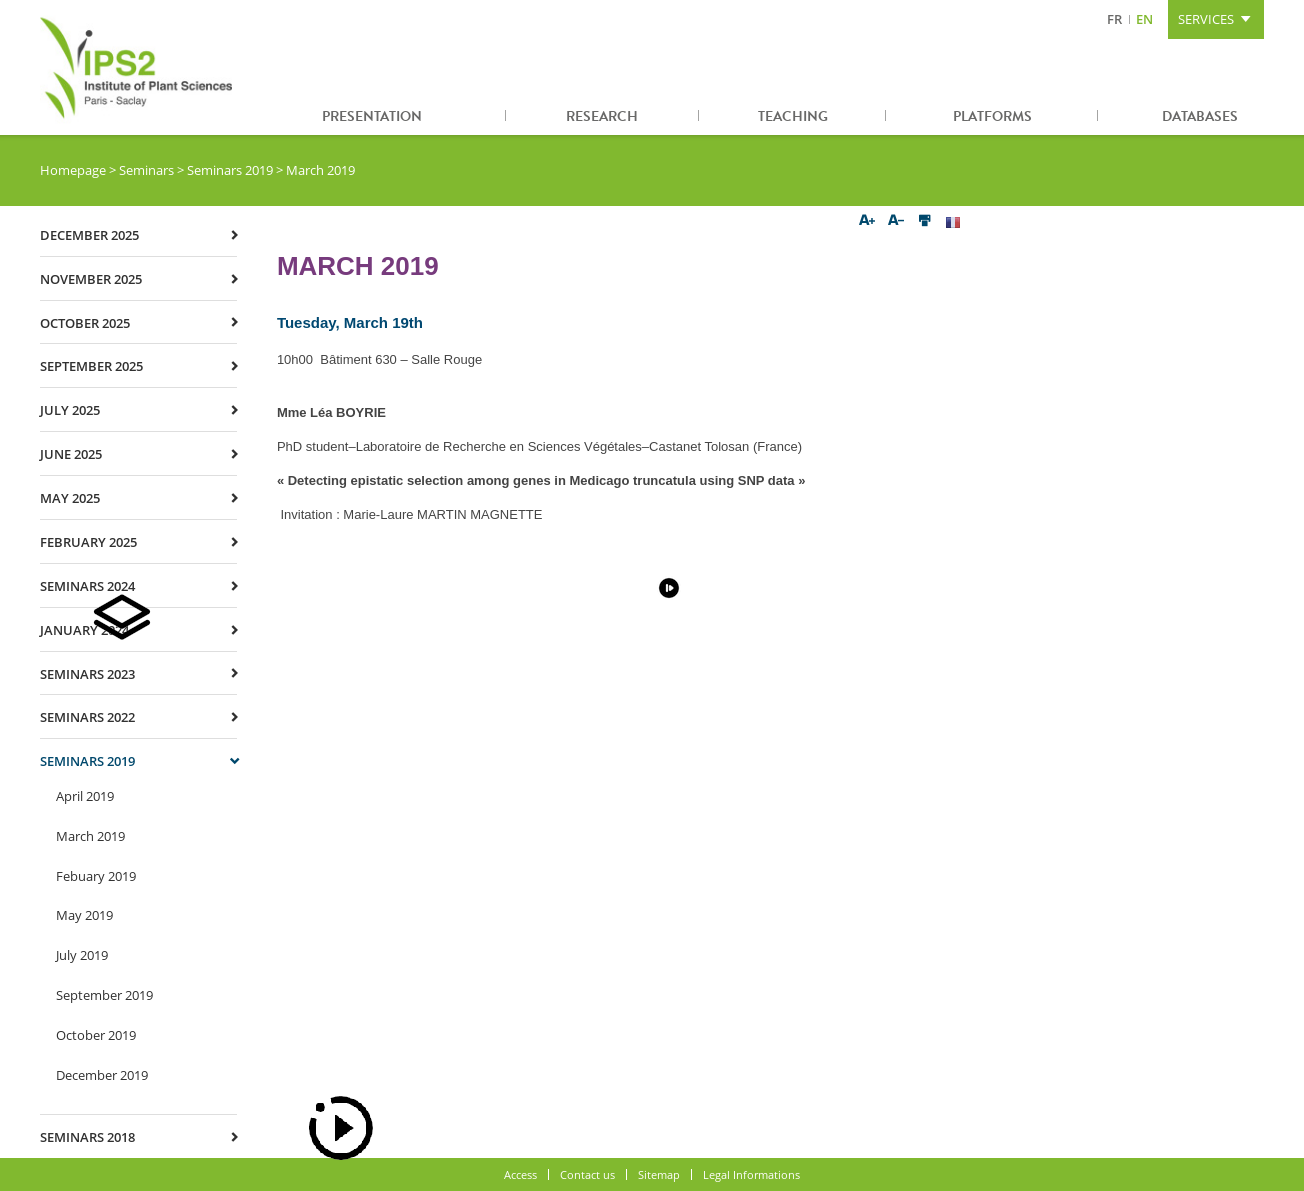 This screenshot has width=1304, height=1191. What do you see at coordinates (122, 618) in the screenshot?
I see `view layers or stacked content` at bounding box center [122, 618].